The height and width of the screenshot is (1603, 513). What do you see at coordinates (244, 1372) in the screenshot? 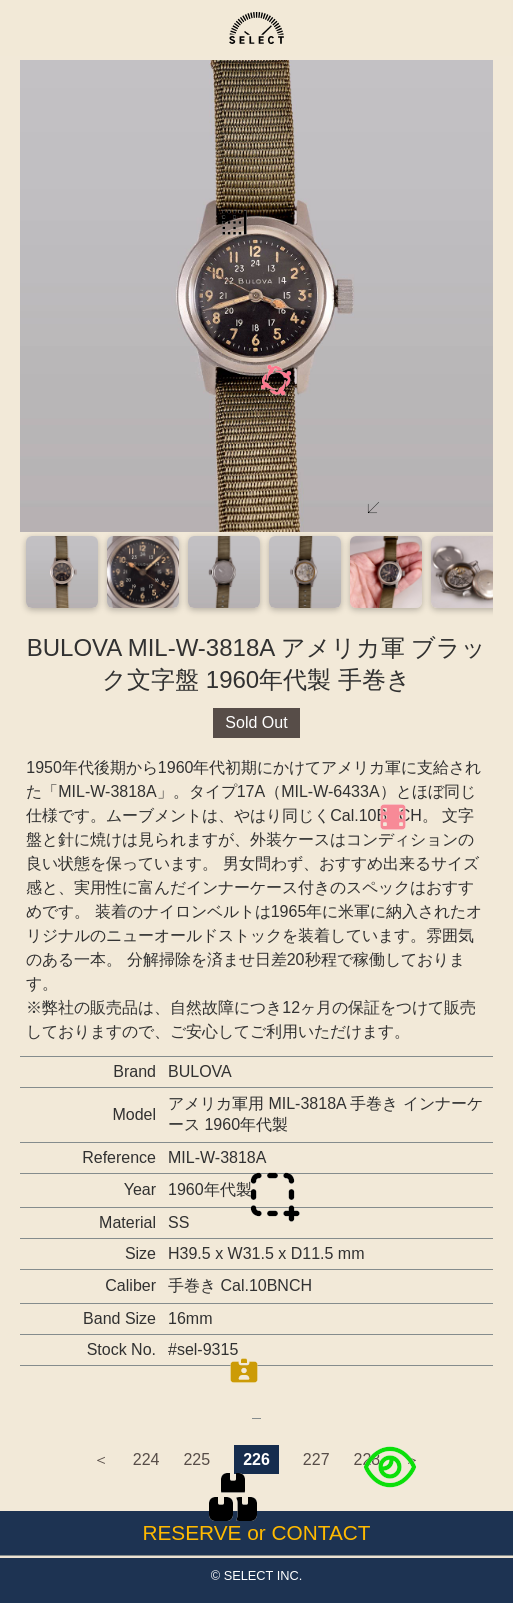
I see `view user profile or identification` at bounding box center [244, 1372].